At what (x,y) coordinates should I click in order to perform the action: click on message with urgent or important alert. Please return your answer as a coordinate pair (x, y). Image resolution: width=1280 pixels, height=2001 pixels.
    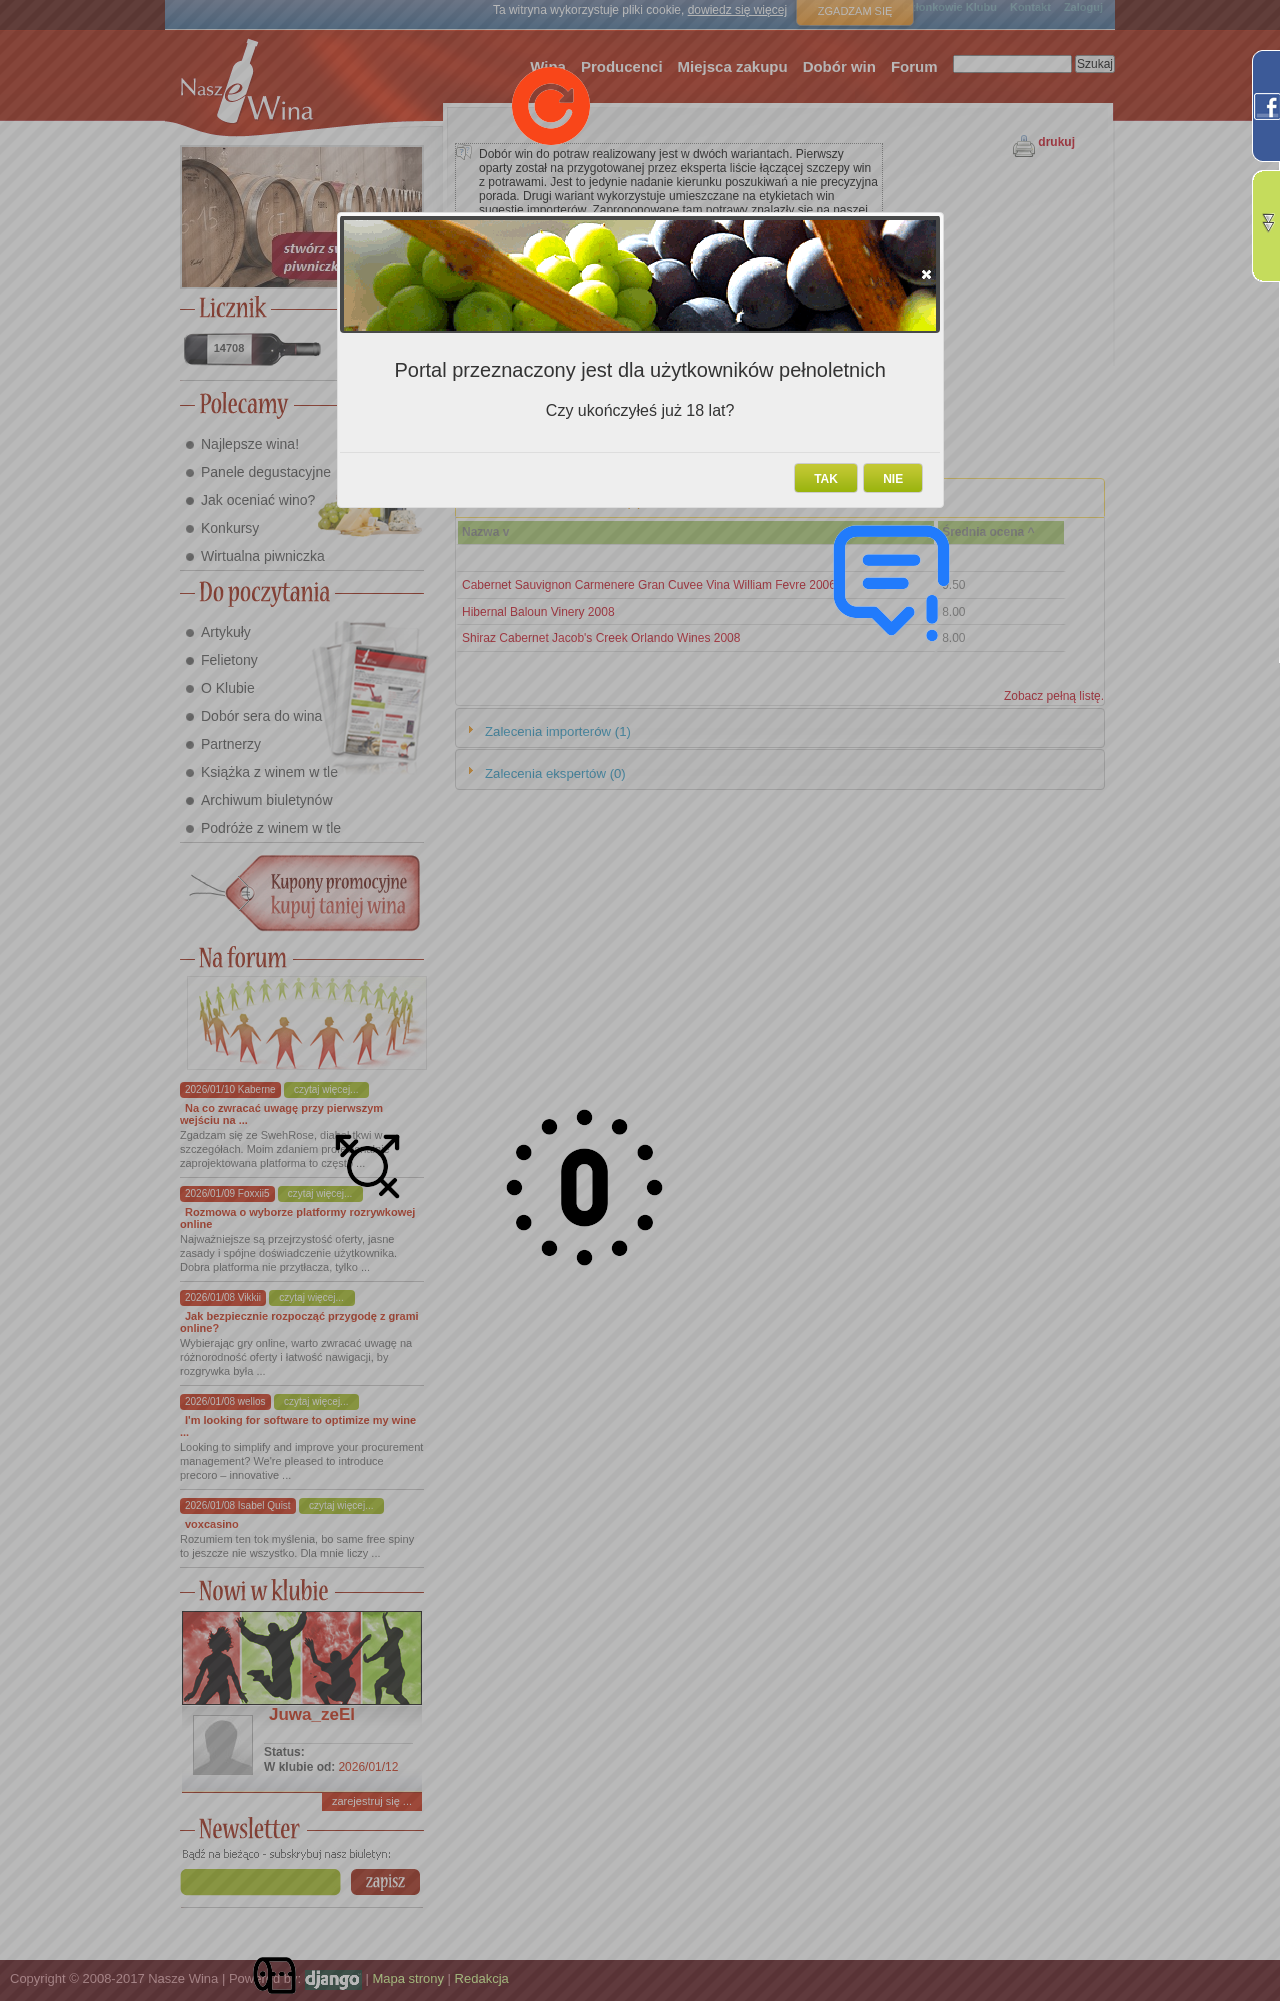
    Looking at the image, I should click on (891, 577).